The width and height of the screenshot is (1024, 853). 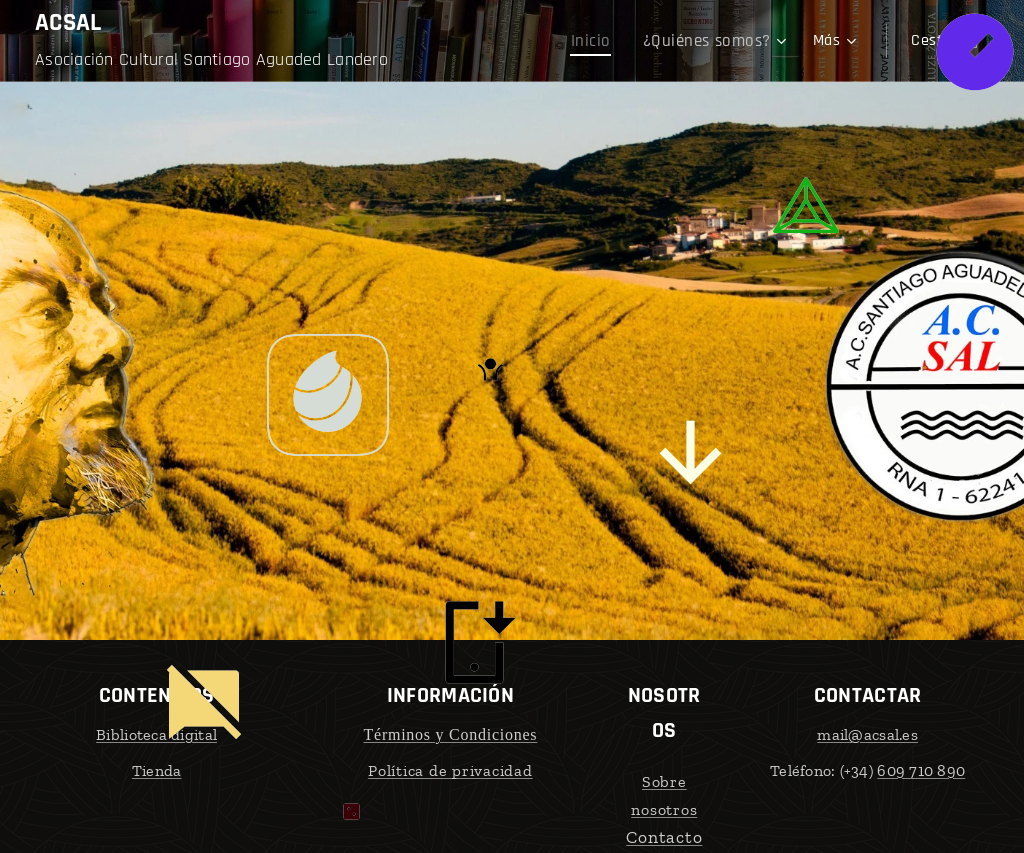 What do you see at coordinates (474, 642) in the screenshot?
I see `download app to mobile device` at bounding box center [474, 642].